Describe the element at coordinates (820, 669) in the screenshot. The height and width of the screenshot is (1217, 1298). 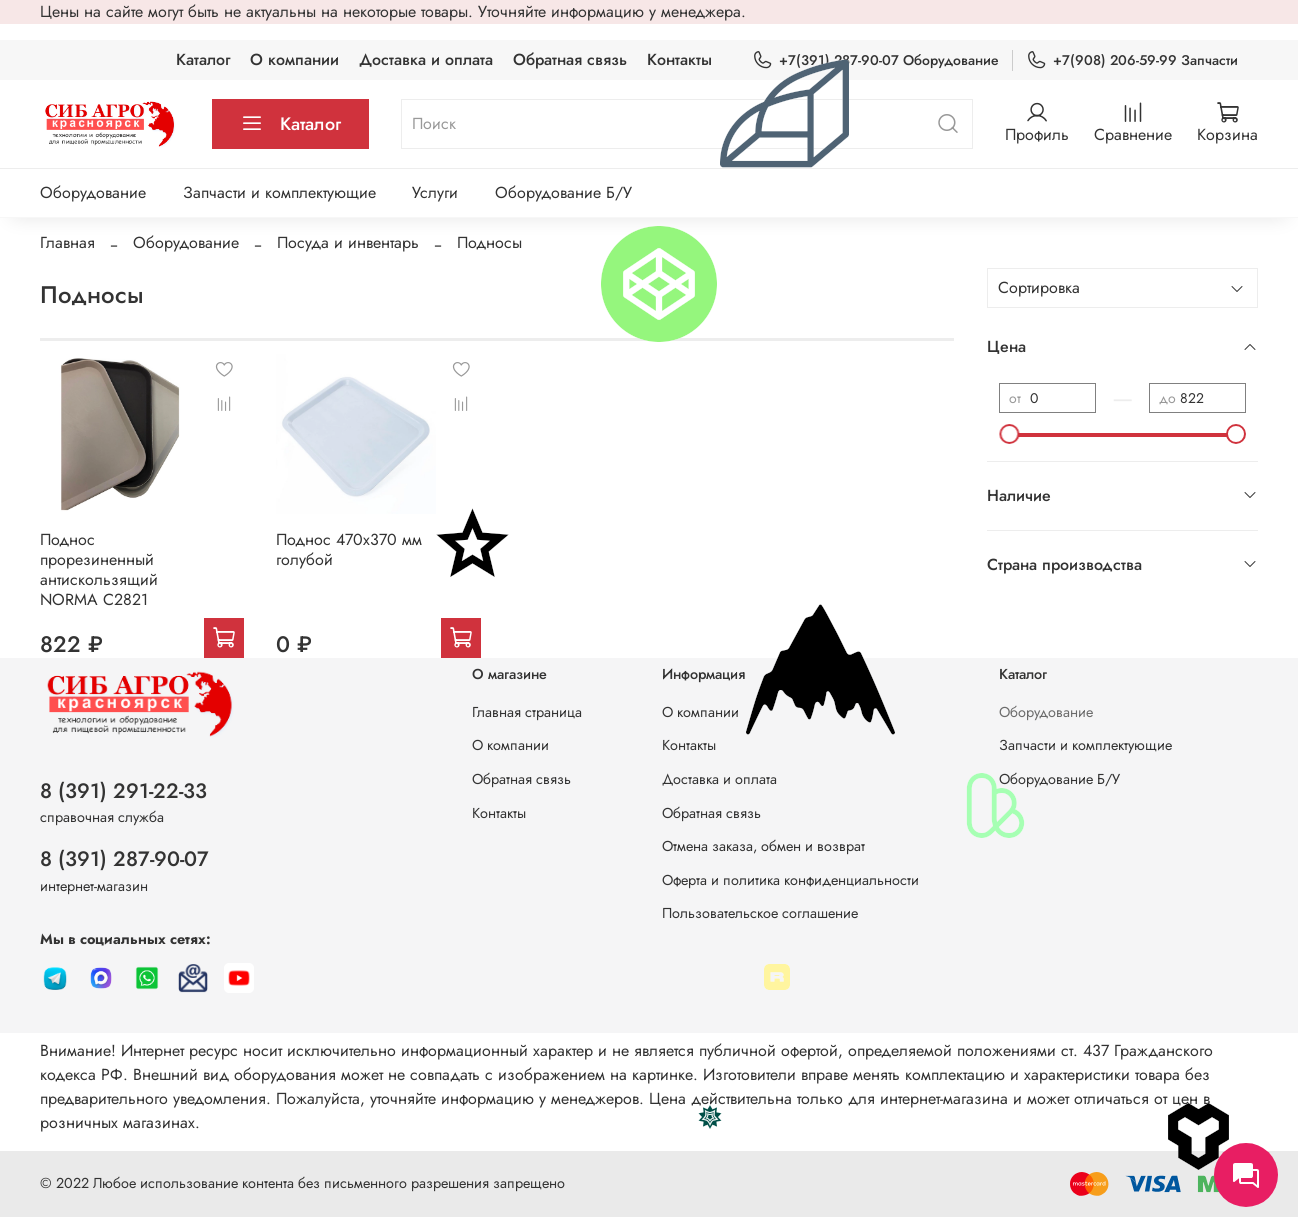
I see `burton snowboards brand logo` at that location.